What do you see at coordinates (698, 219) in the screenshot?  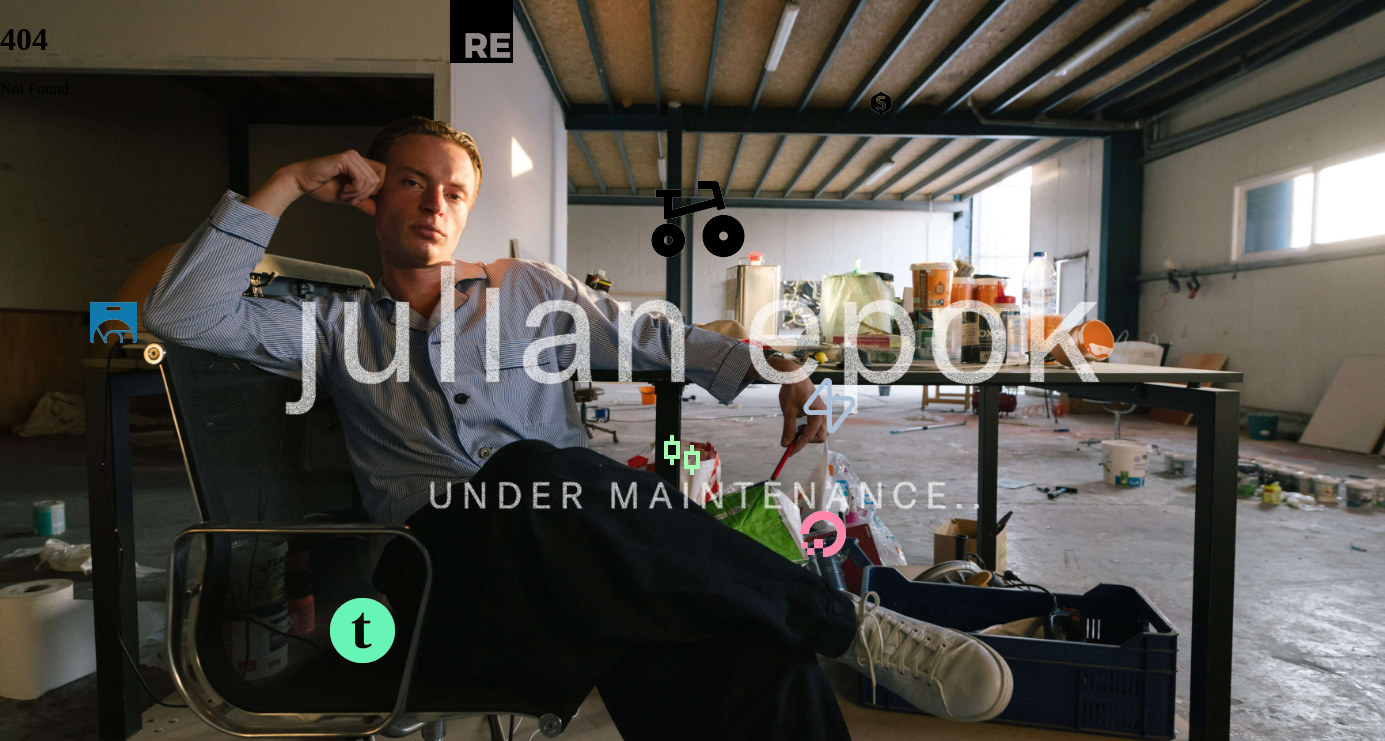 I see `view nearby bike rental stations` at bounding box center [698, 219].